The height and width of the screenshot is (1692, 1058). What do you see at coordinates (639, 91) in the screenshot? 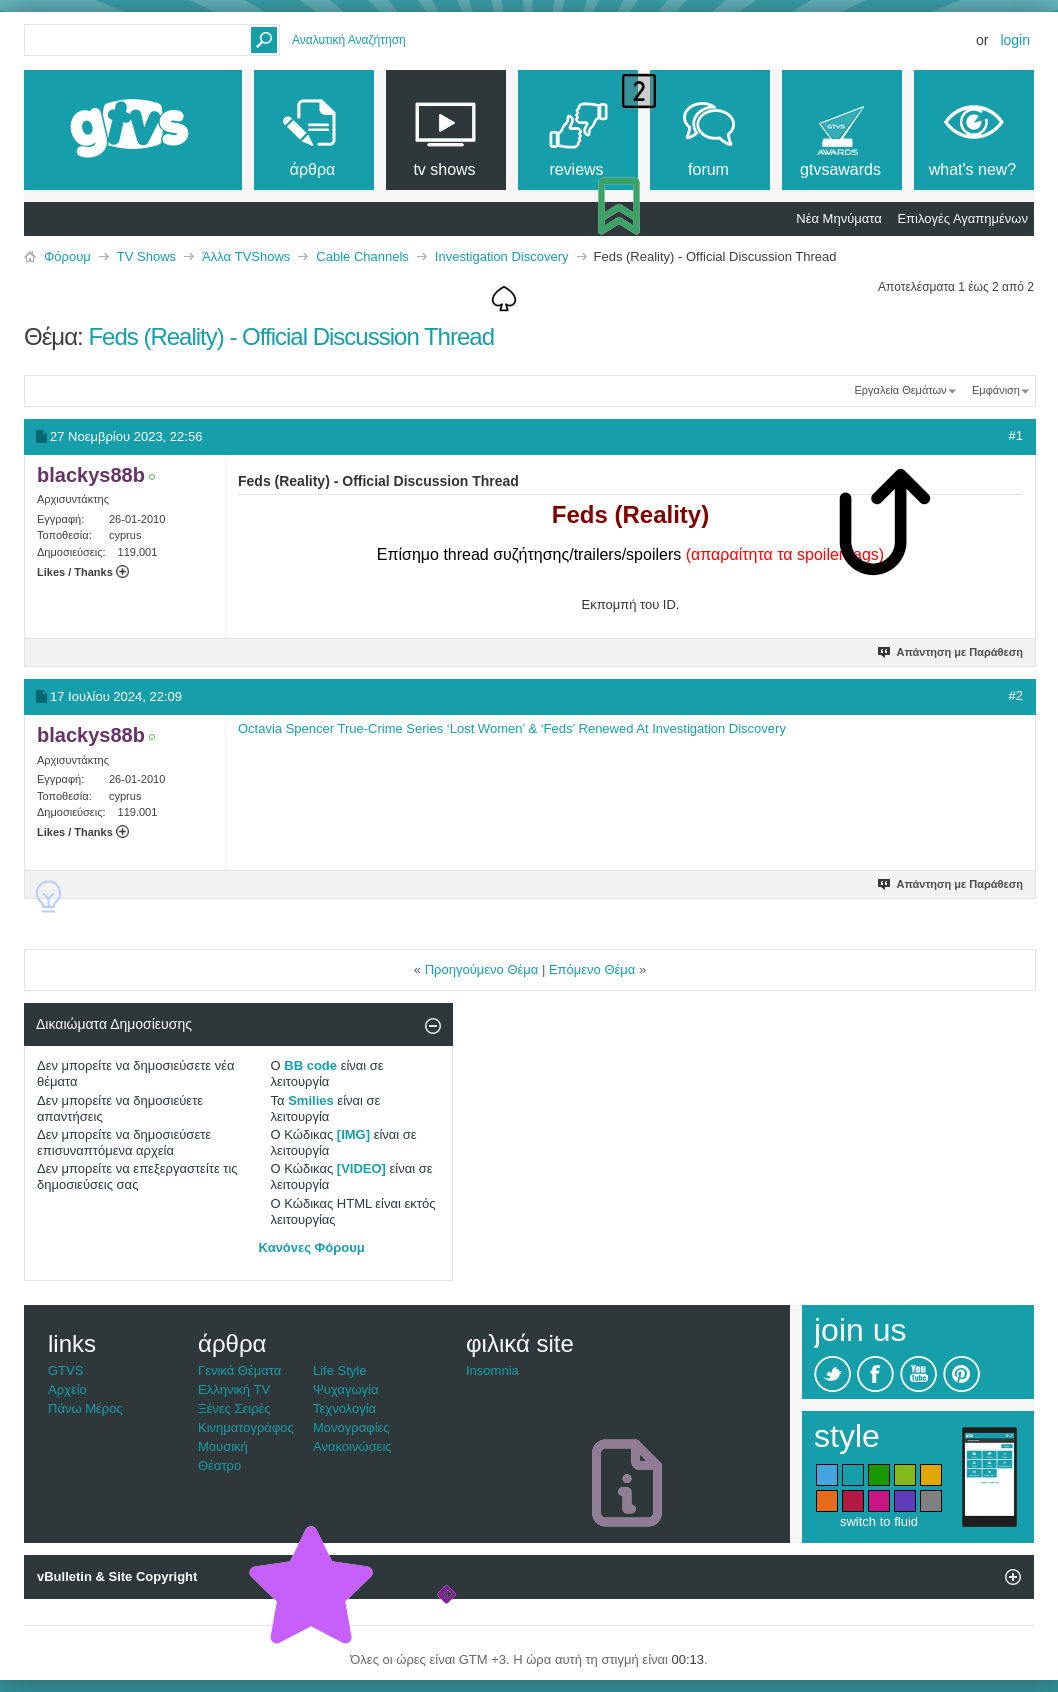
I see `select option number two` at bounding box center [639, 91].